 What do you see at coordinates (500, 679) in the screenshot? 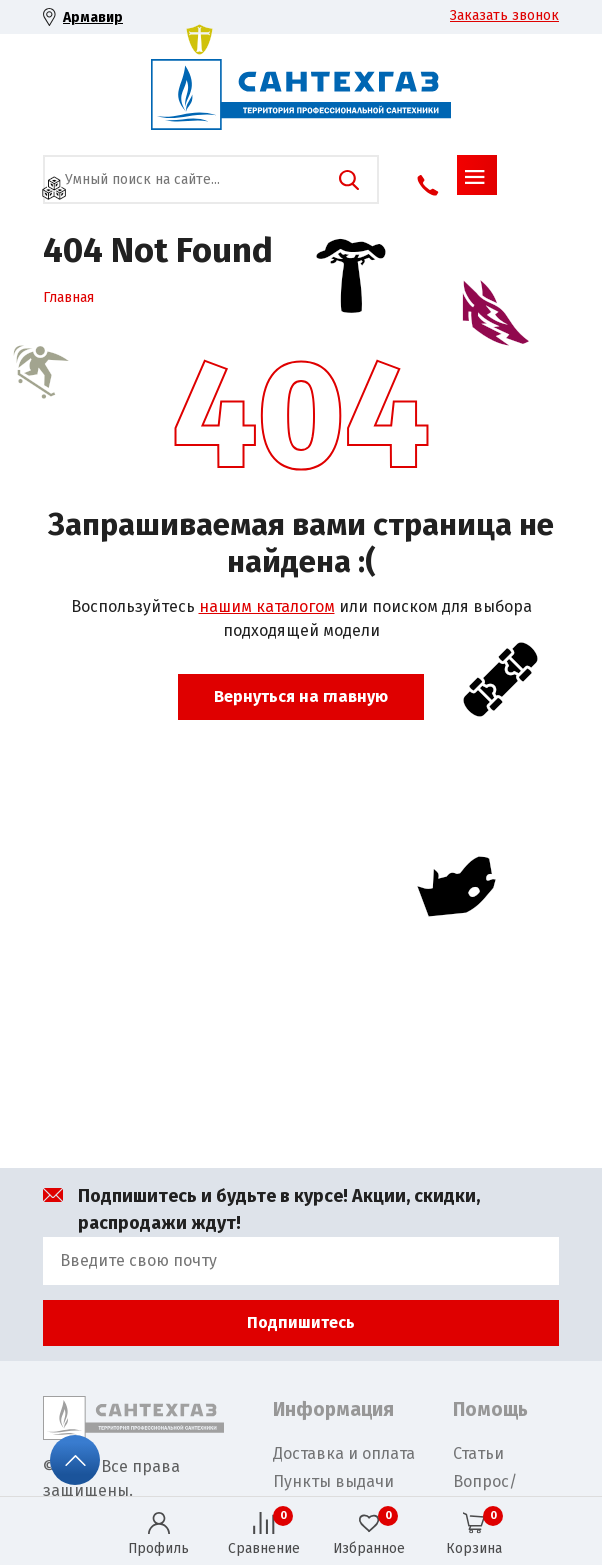
I see `access skateboarding or skating activities` at bounding box center [500, 679].